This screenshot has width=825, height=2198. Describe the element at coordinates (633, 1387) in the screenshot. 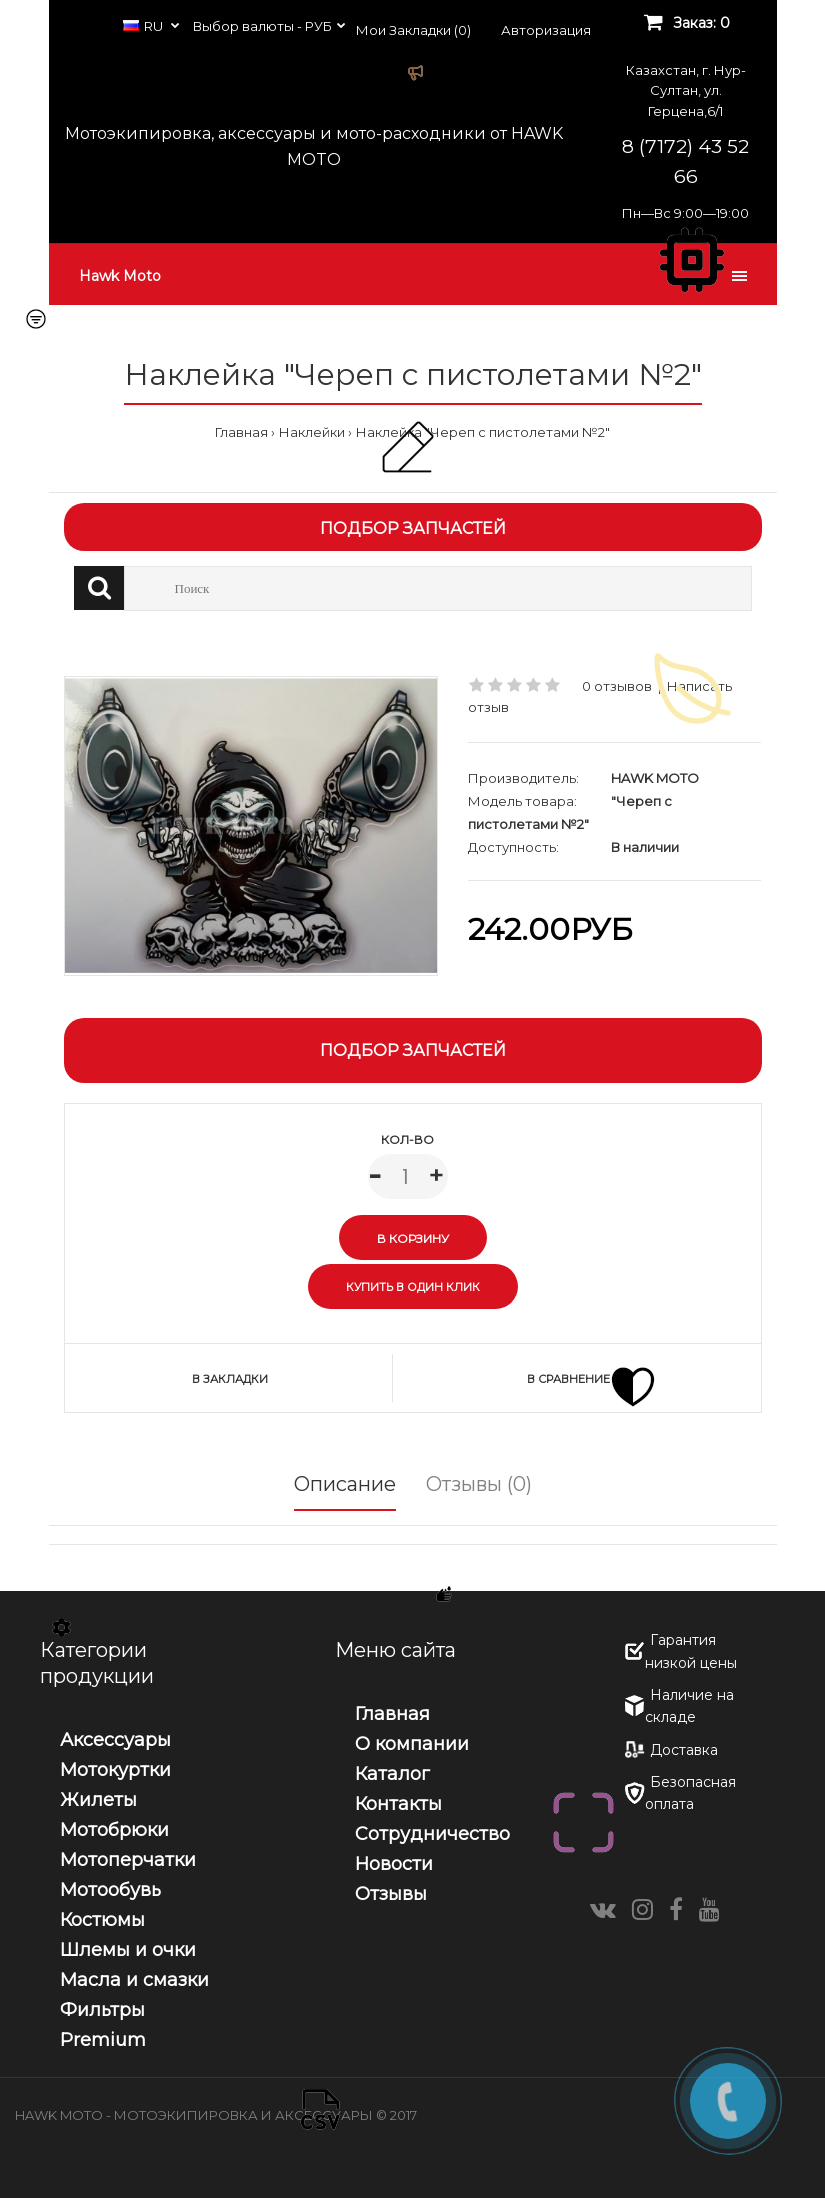

I see `indicates partial like or favorite status` at that location.